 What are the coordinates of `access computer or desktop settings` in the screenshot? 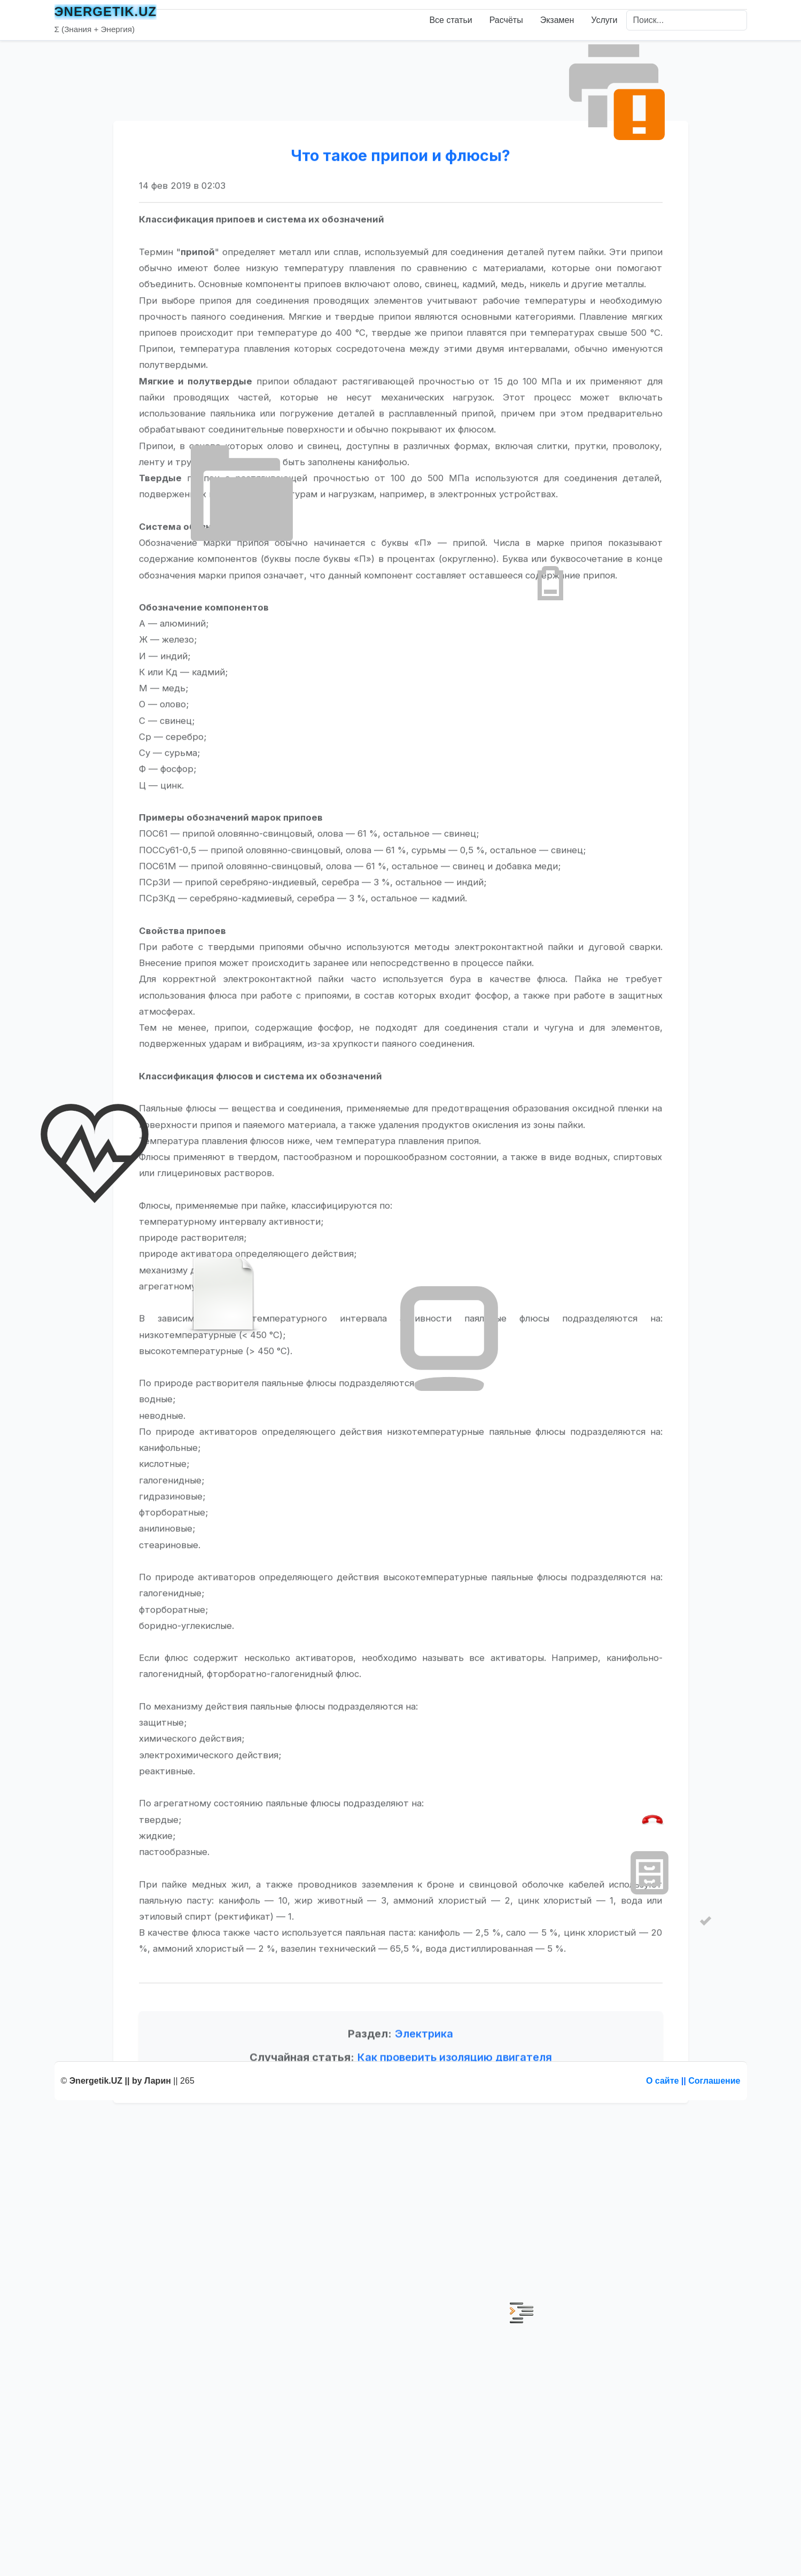 It's located at (449, 1335).